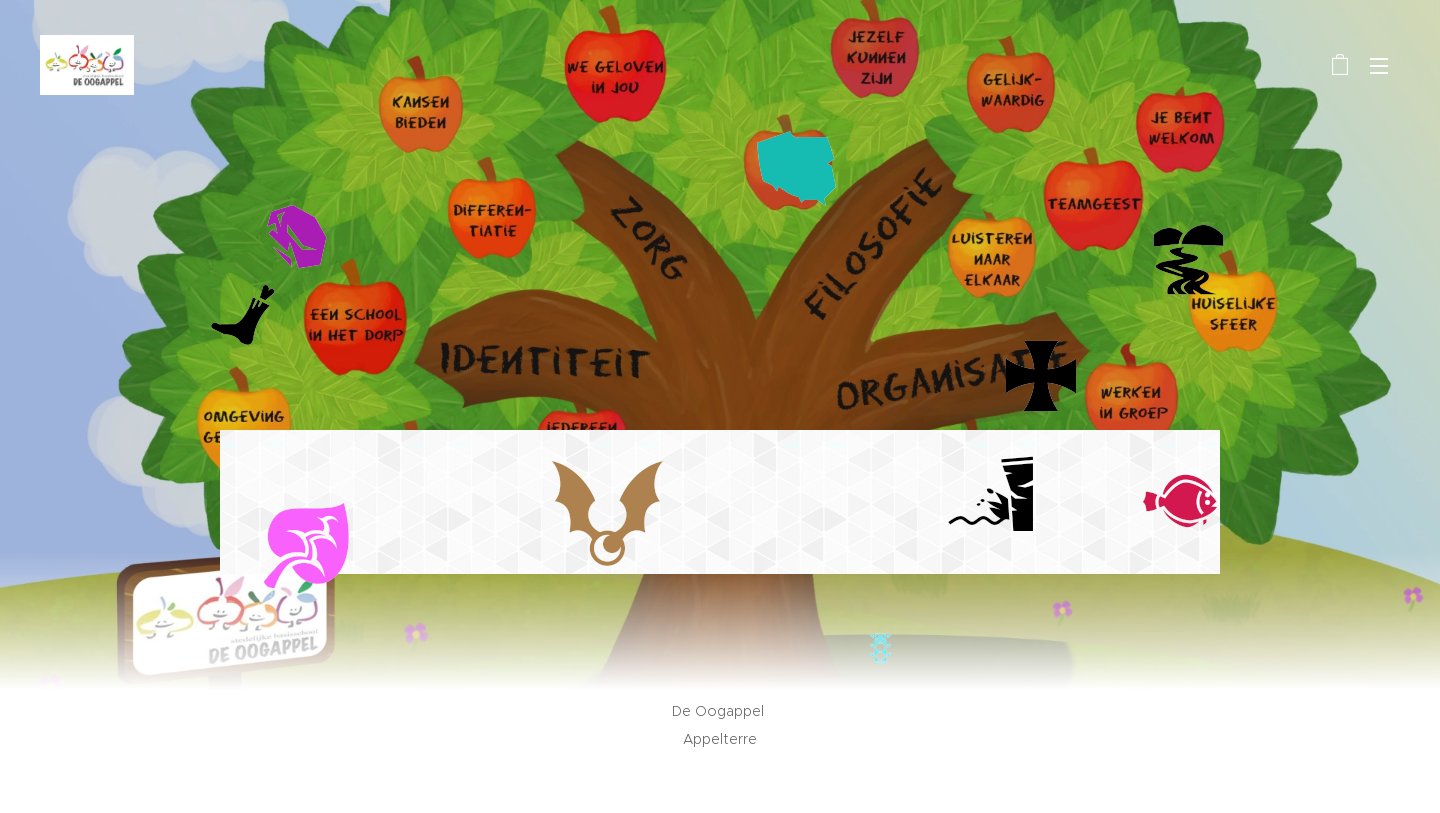 The width and height of the screenshot is (1440, 813). What do you see at coordinates (796, 168) in the screenshot?
I see `select Poland as your country or region` at bounding box center [796, 168].